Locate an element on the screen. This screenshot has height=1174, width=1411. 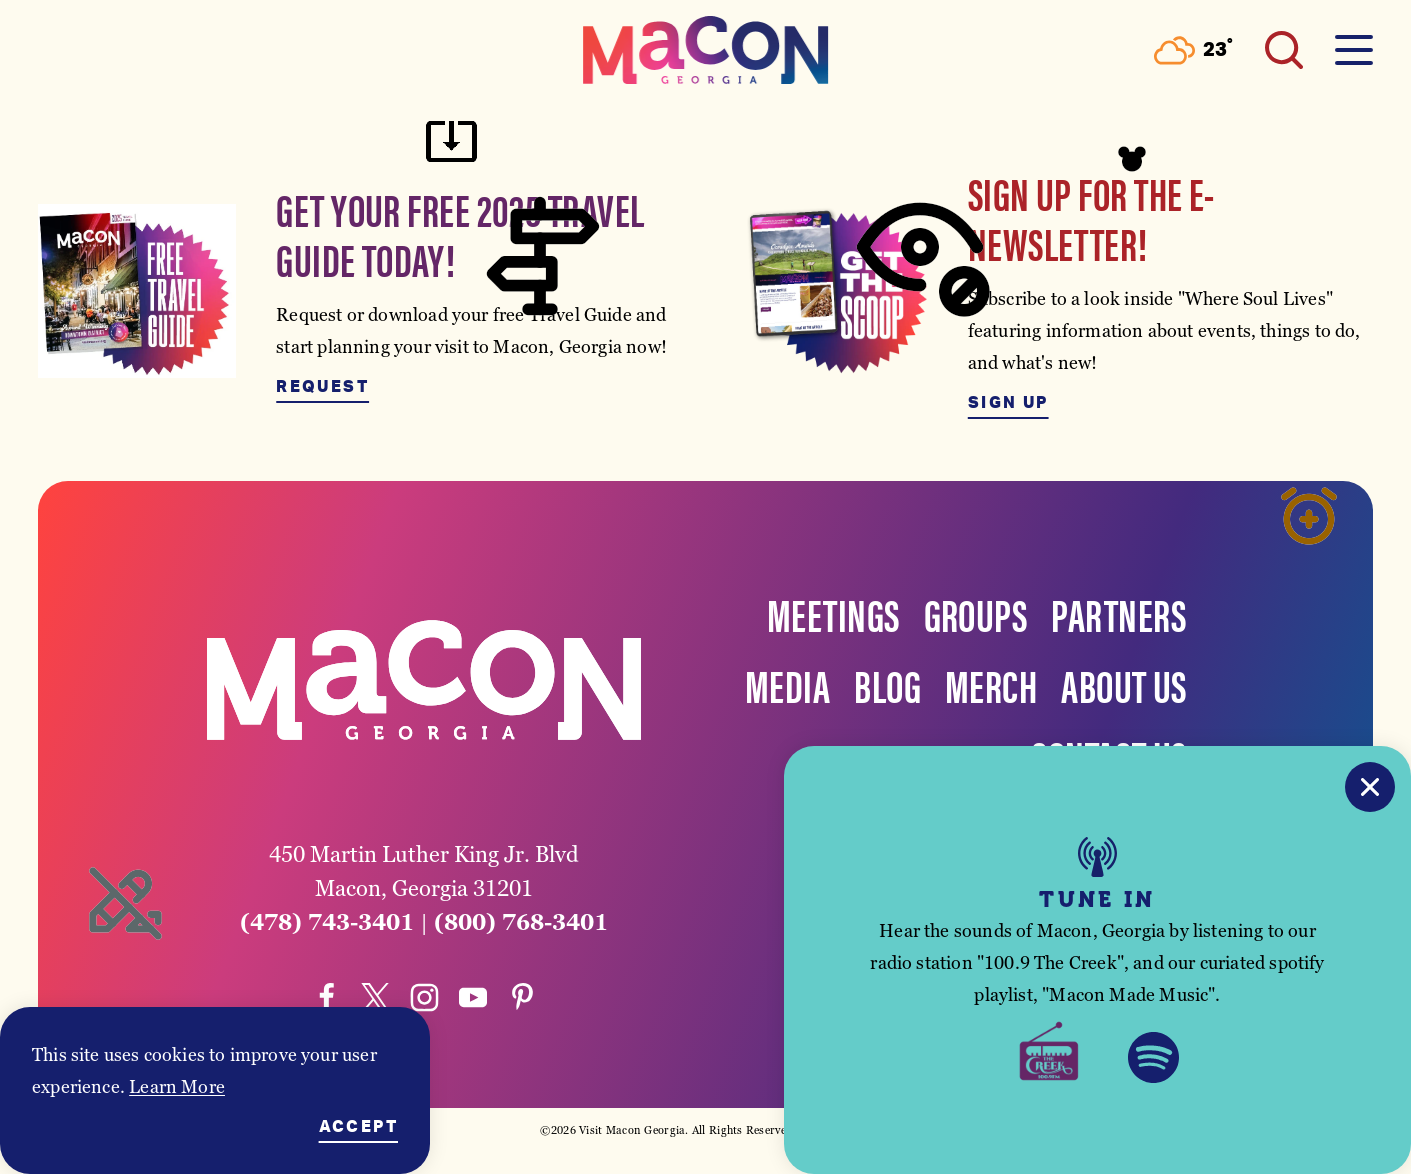
disable visibility or hide content is located at coordinates (920, 247).